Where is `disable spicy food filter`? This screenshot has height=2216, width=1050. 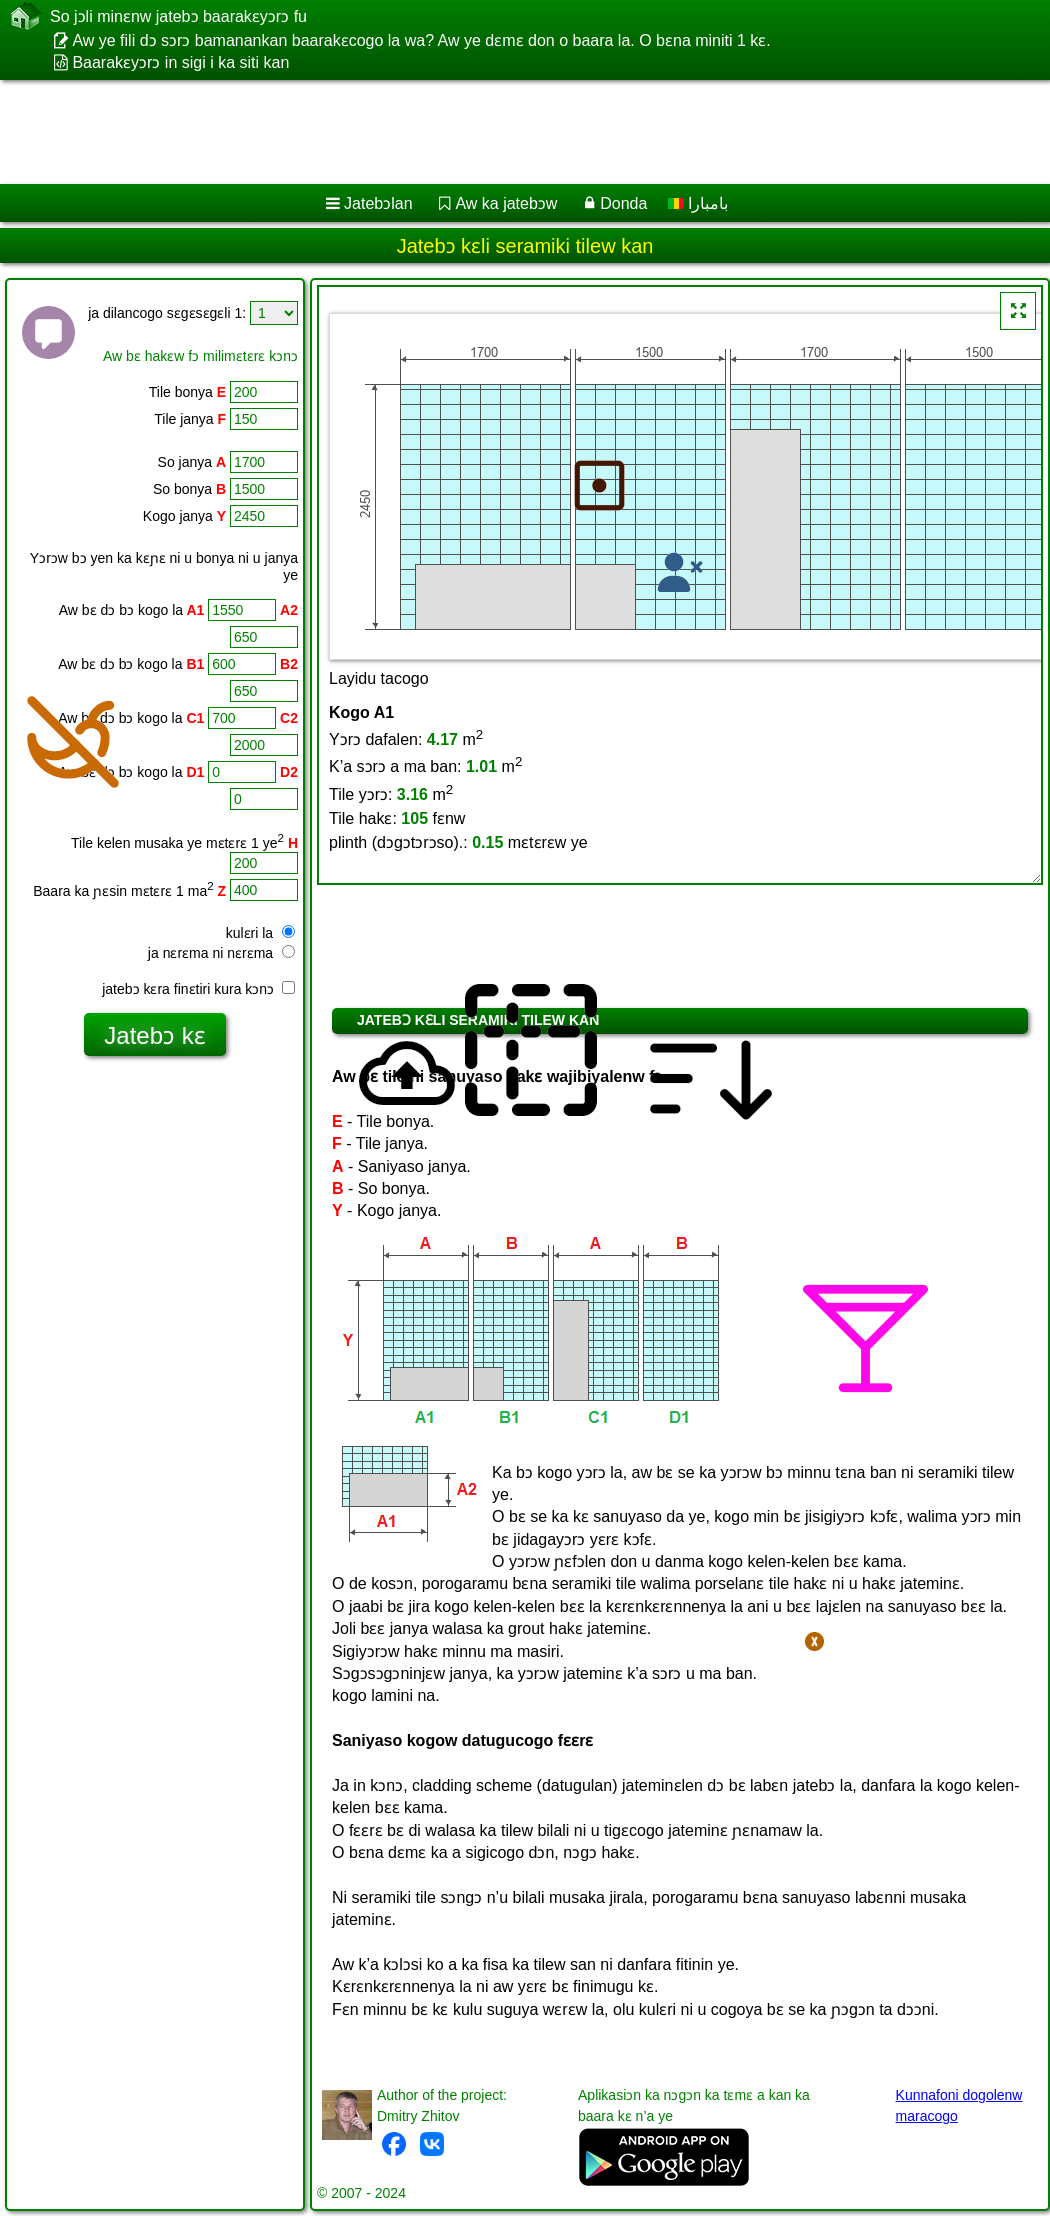 disable spicy food filter is located at coordinates (73, 742).